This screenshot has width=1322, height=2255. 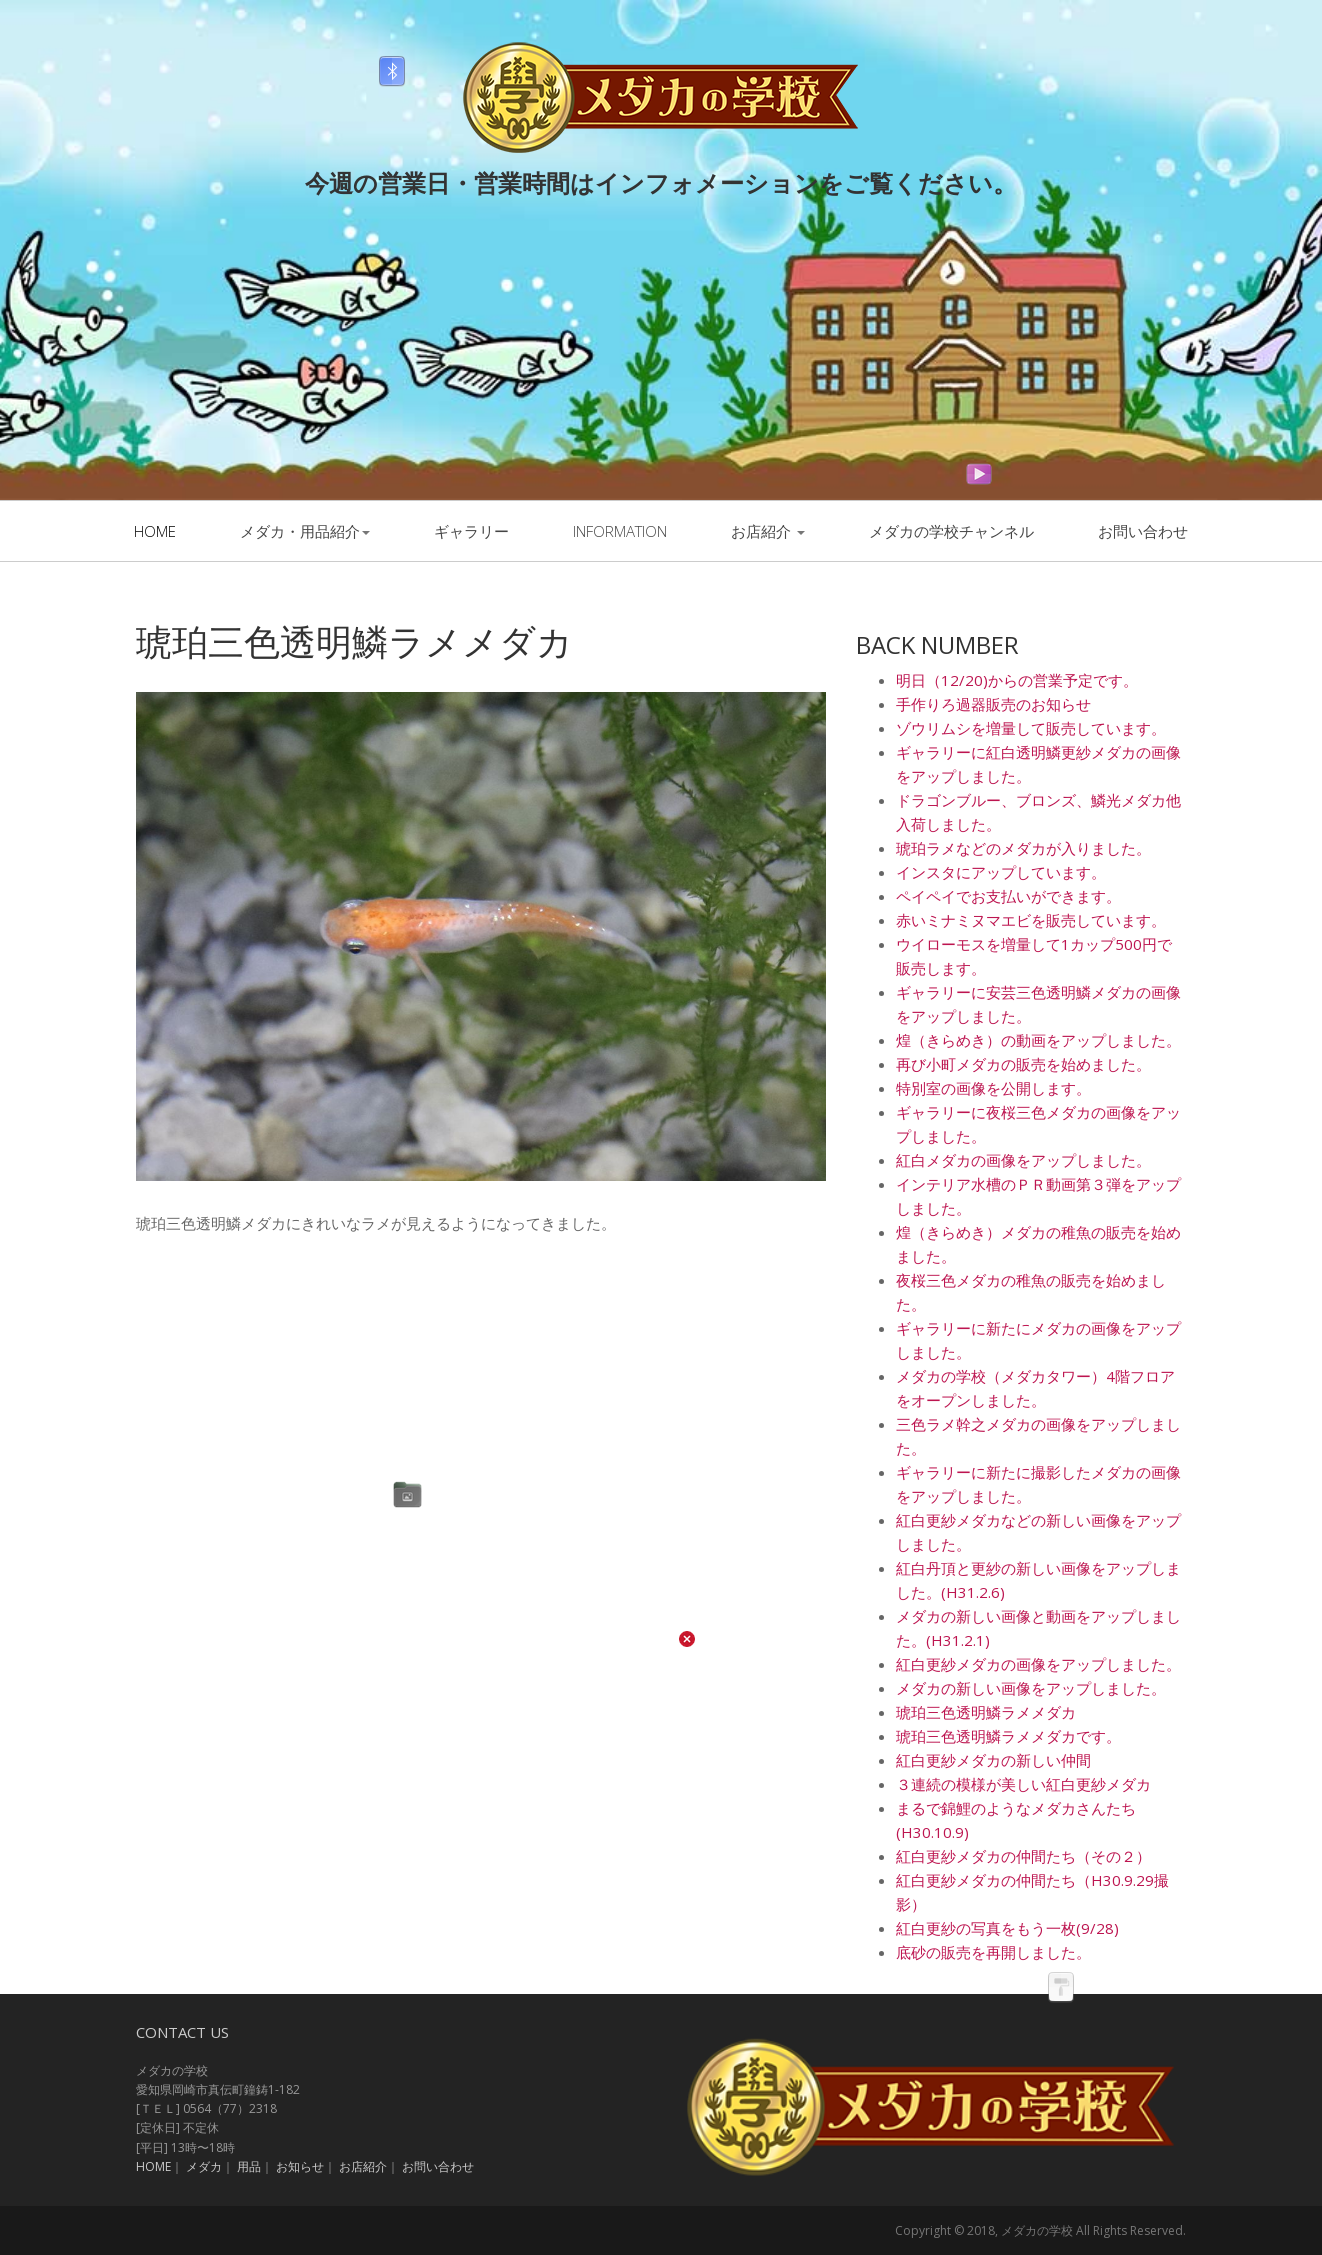 I want to click on indicates bluetooth is currently enabled and active, so click(x=392, y=71).